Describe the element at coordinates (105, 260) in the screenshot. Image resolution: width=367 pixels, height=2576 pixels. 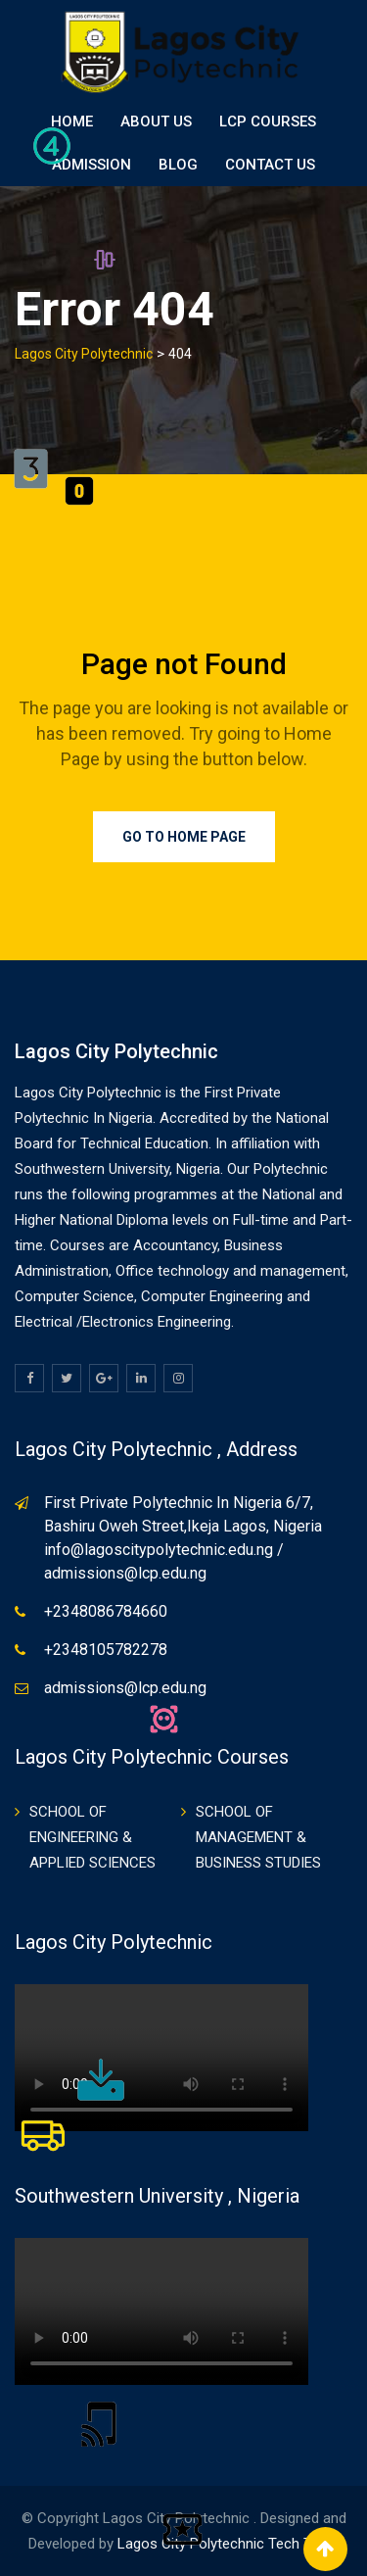
I see `align selected objects to vertical center` at that location.